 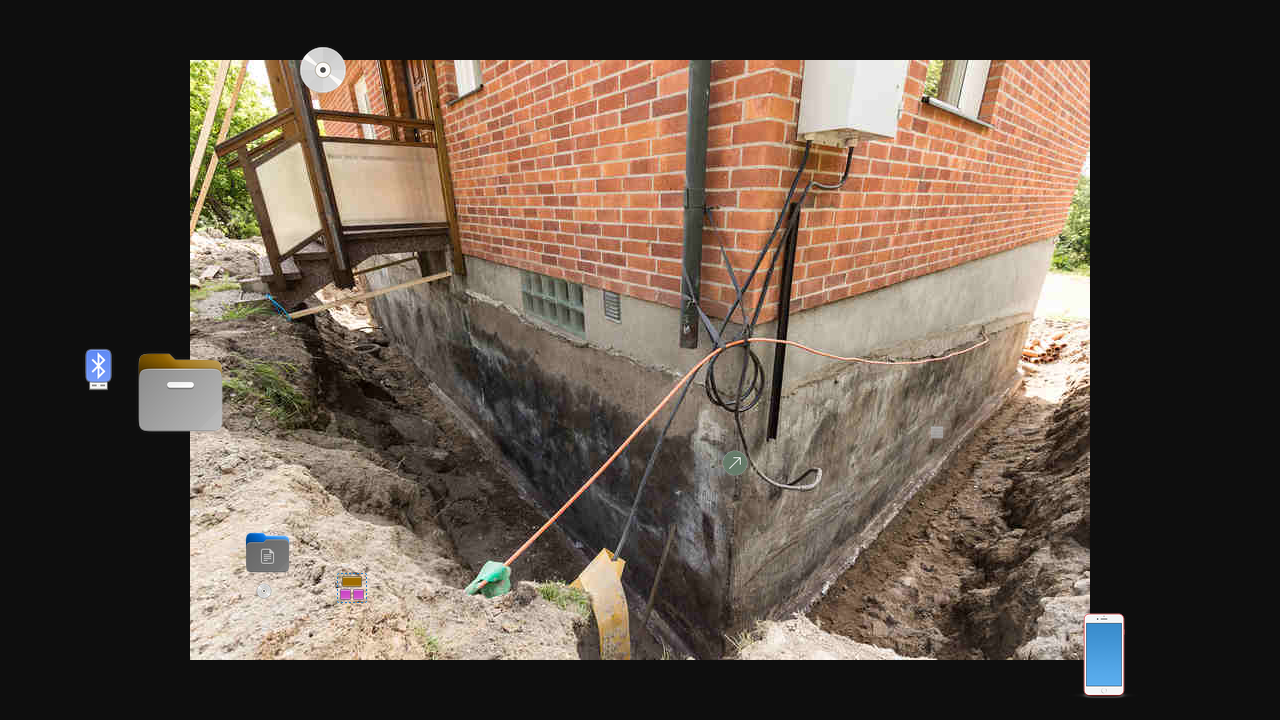 I want to click on indicates an audio CD is inserted in the drive, so click(x=264, y=591).